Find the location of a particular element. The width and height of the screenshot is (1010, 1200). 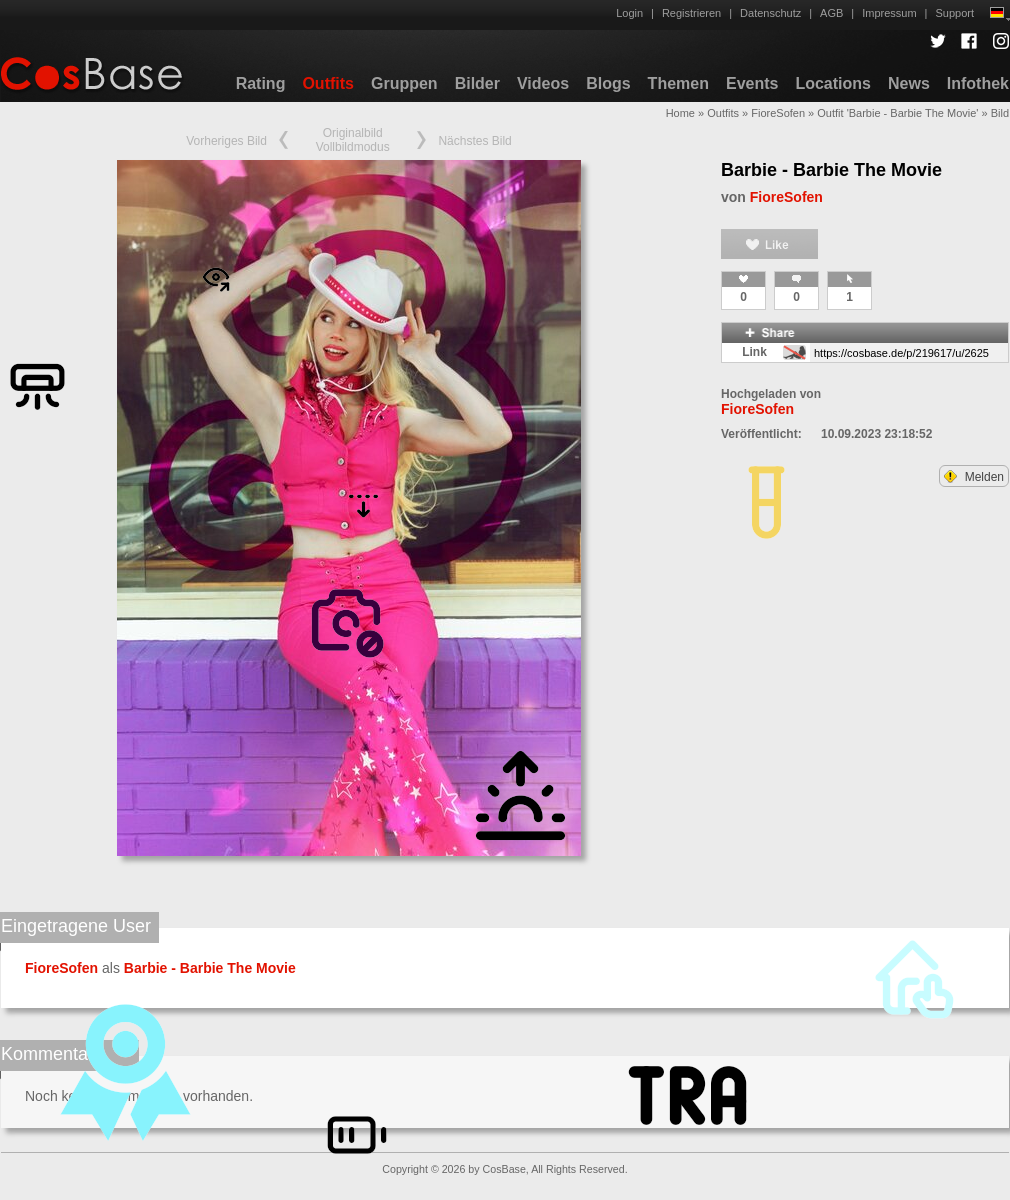

indicates an award or achievement is located at coordinates (125, 1070).